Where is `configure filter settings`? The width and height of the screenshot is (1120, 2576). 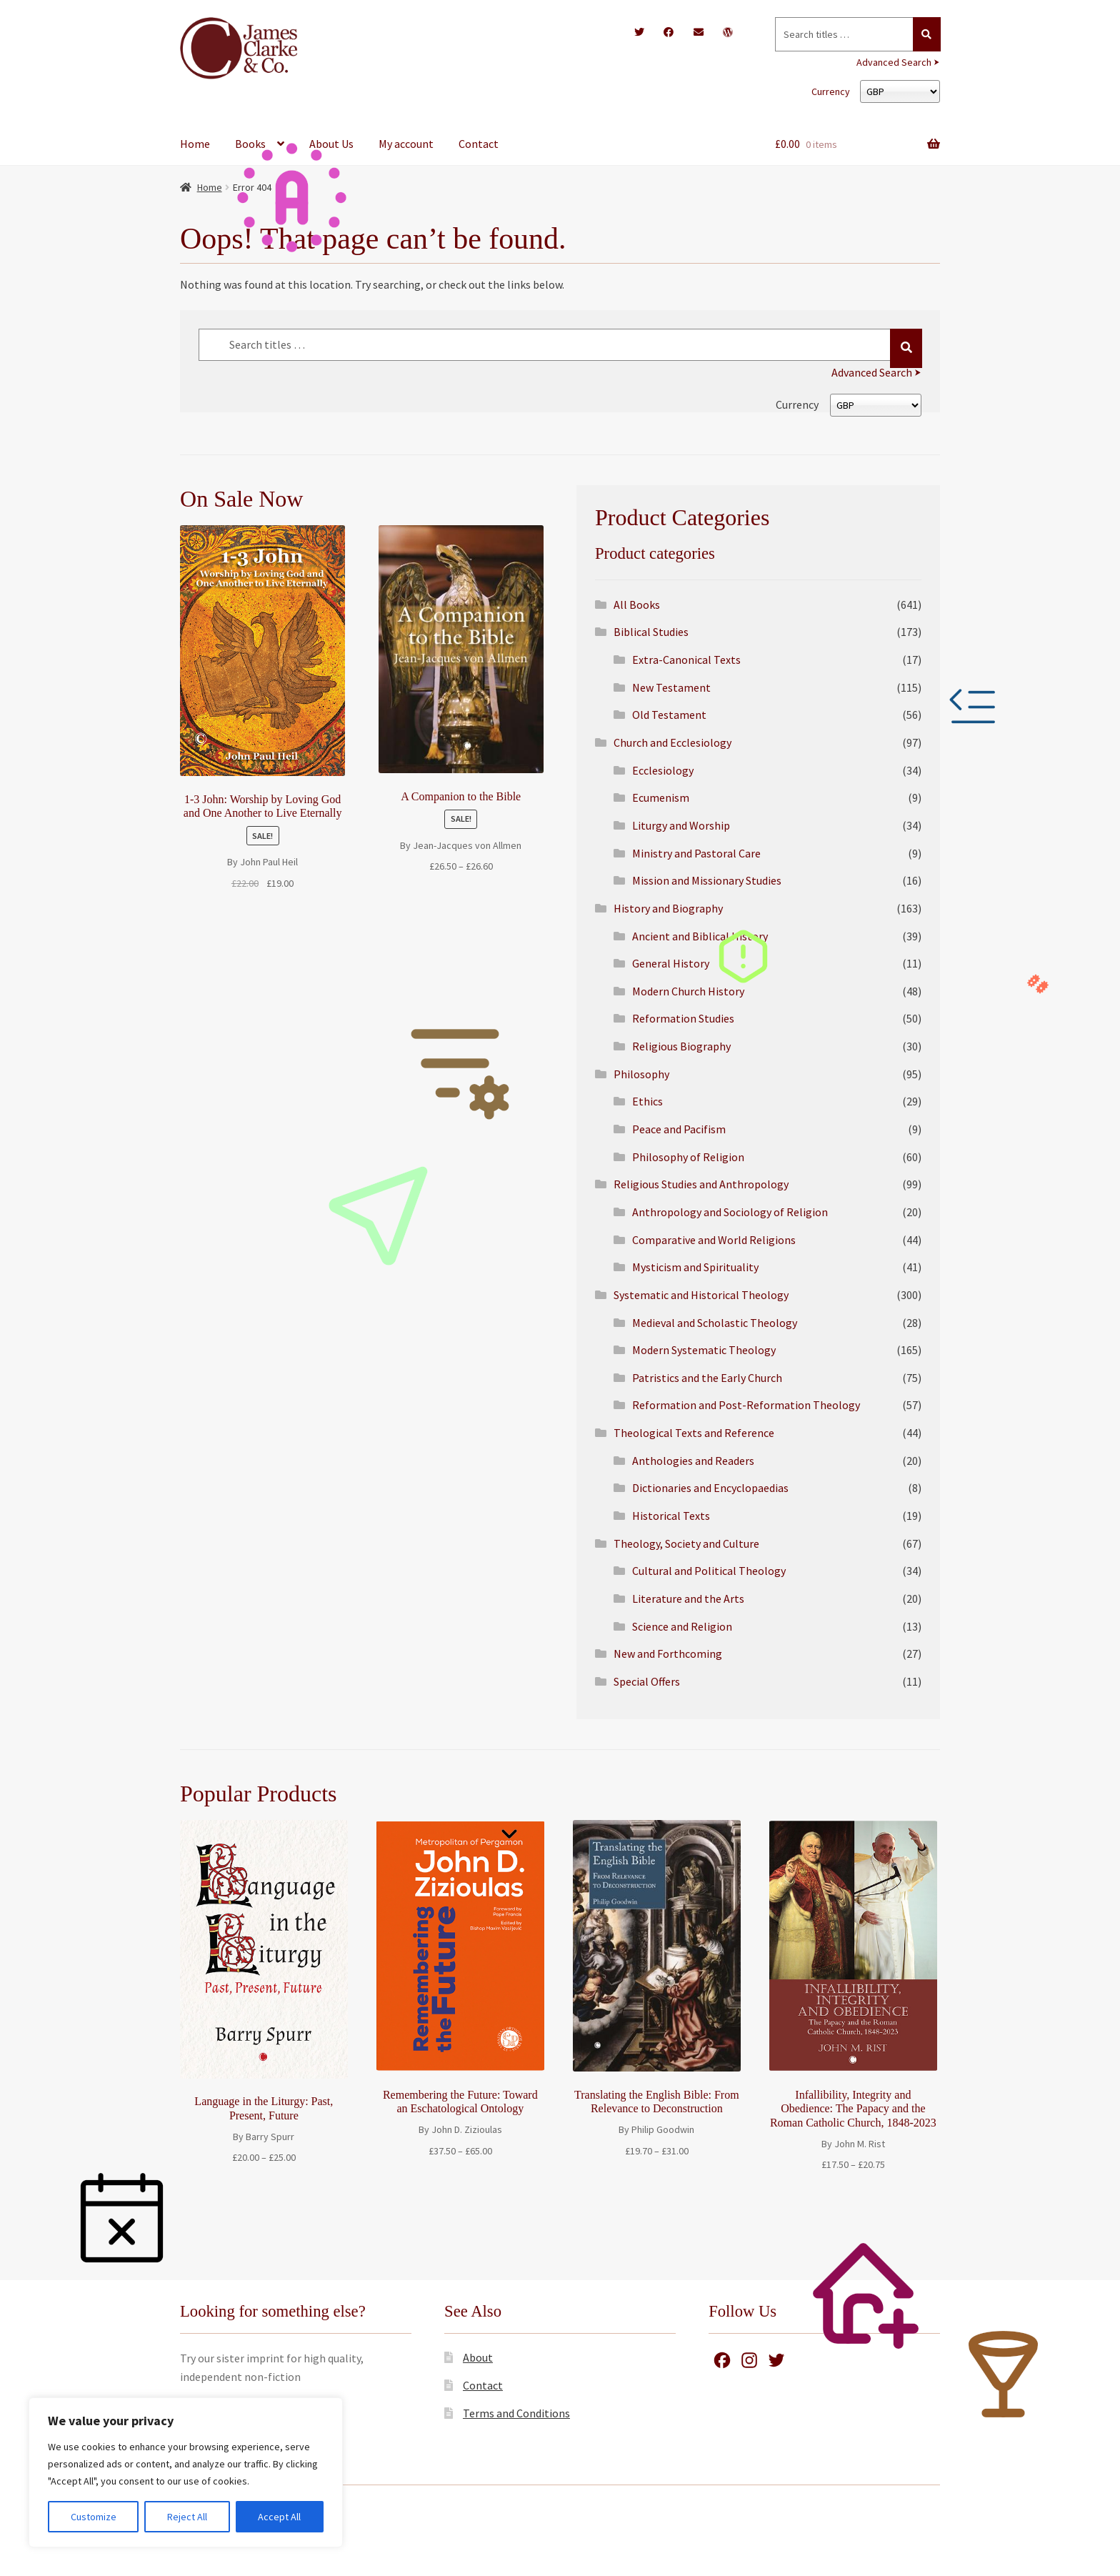 configure filter settings is located at coordinates (455, 1063).